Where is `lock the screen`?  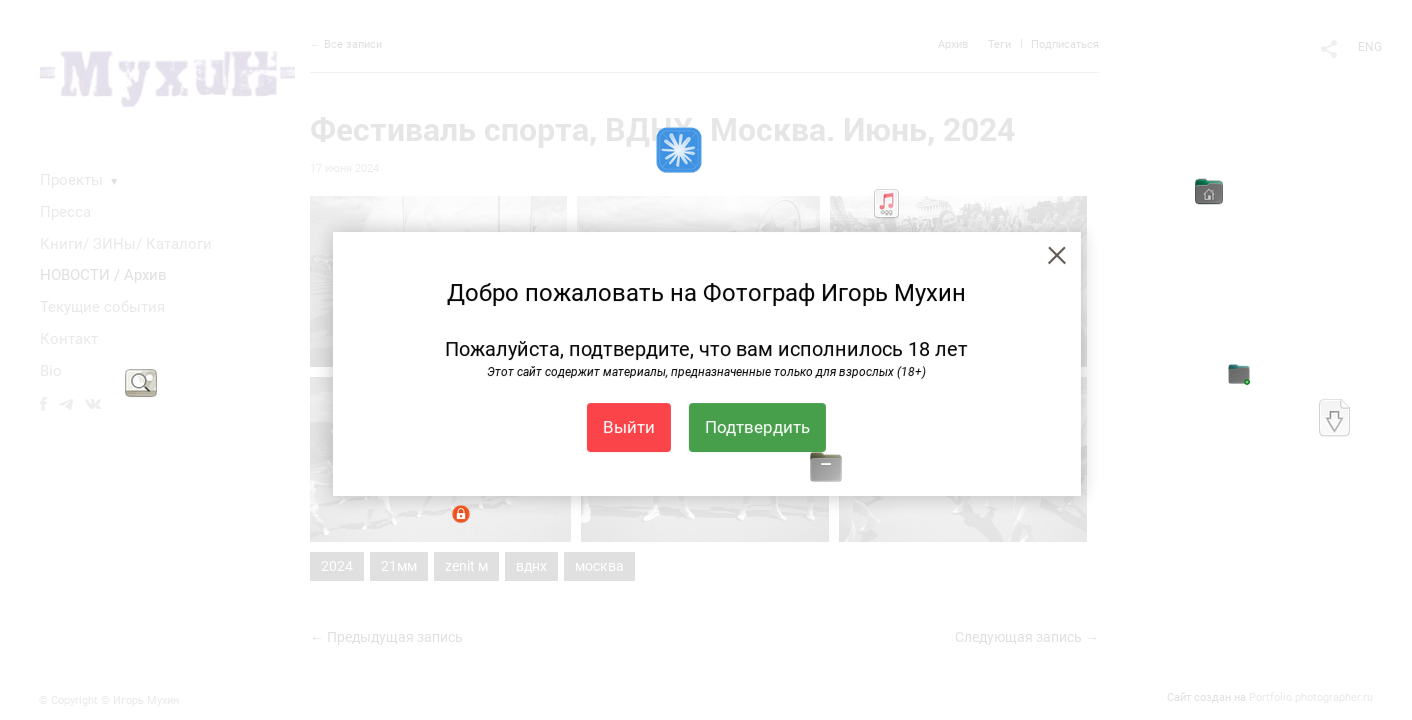
lock the screen is located at coordinates (461, 514).